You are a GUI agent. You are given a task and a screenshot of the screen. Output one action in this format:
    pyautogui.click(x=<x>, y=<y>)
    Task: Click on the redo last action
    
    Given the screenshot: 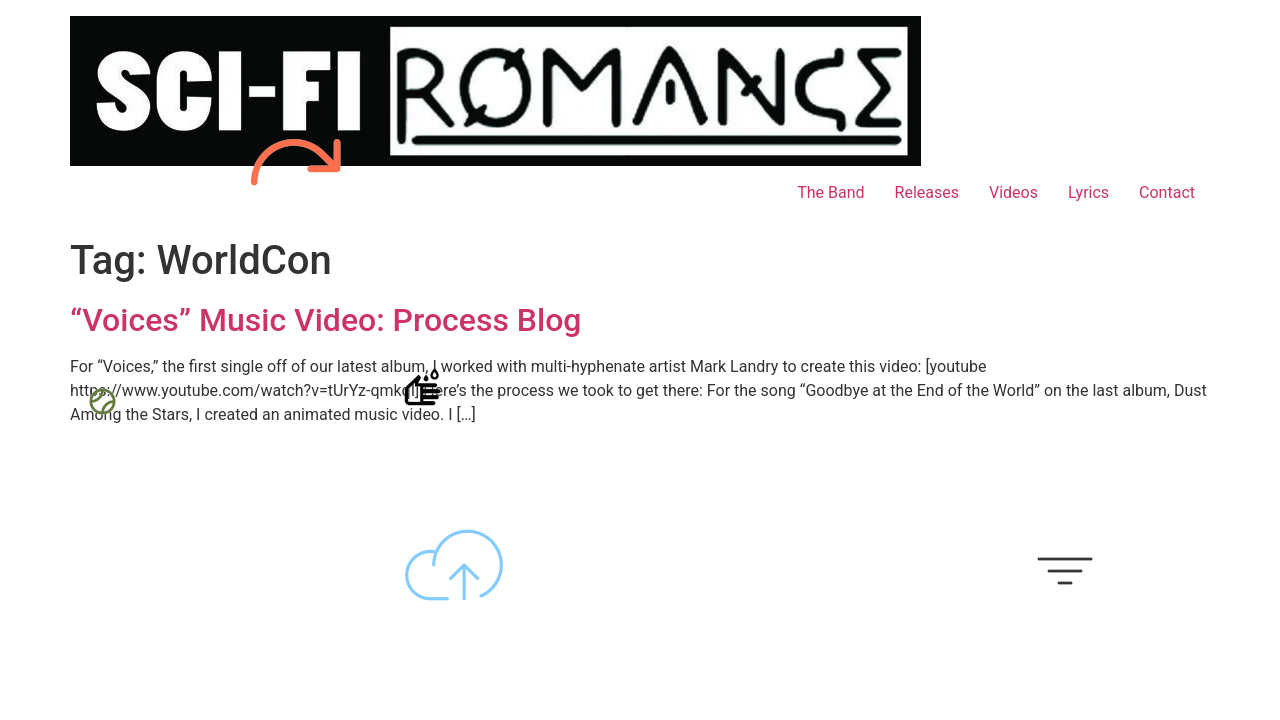 What is the action you would take?
    pyautogui.click(x=294, y=159)
    